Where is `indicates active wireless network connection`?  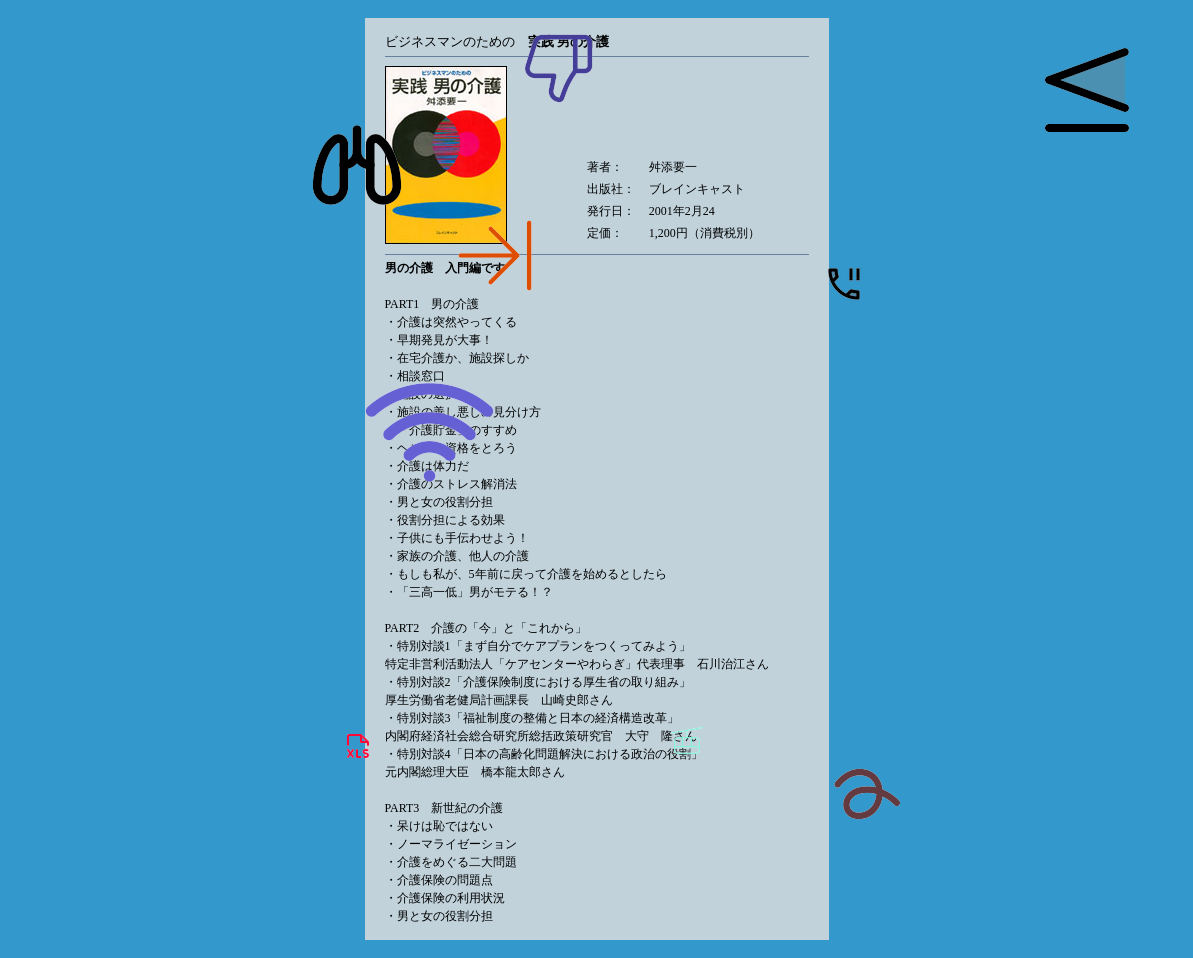 indicates active wireless network connection is located at coordinates (429, 429).